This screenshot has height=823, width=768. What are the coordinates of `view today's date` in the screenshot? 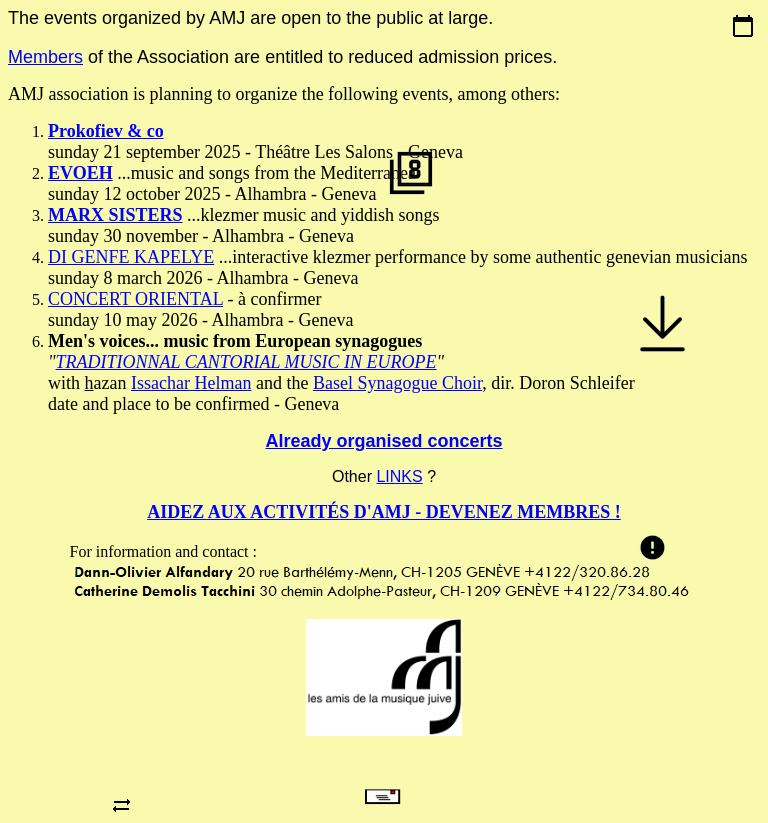 It's located at (743, 26).